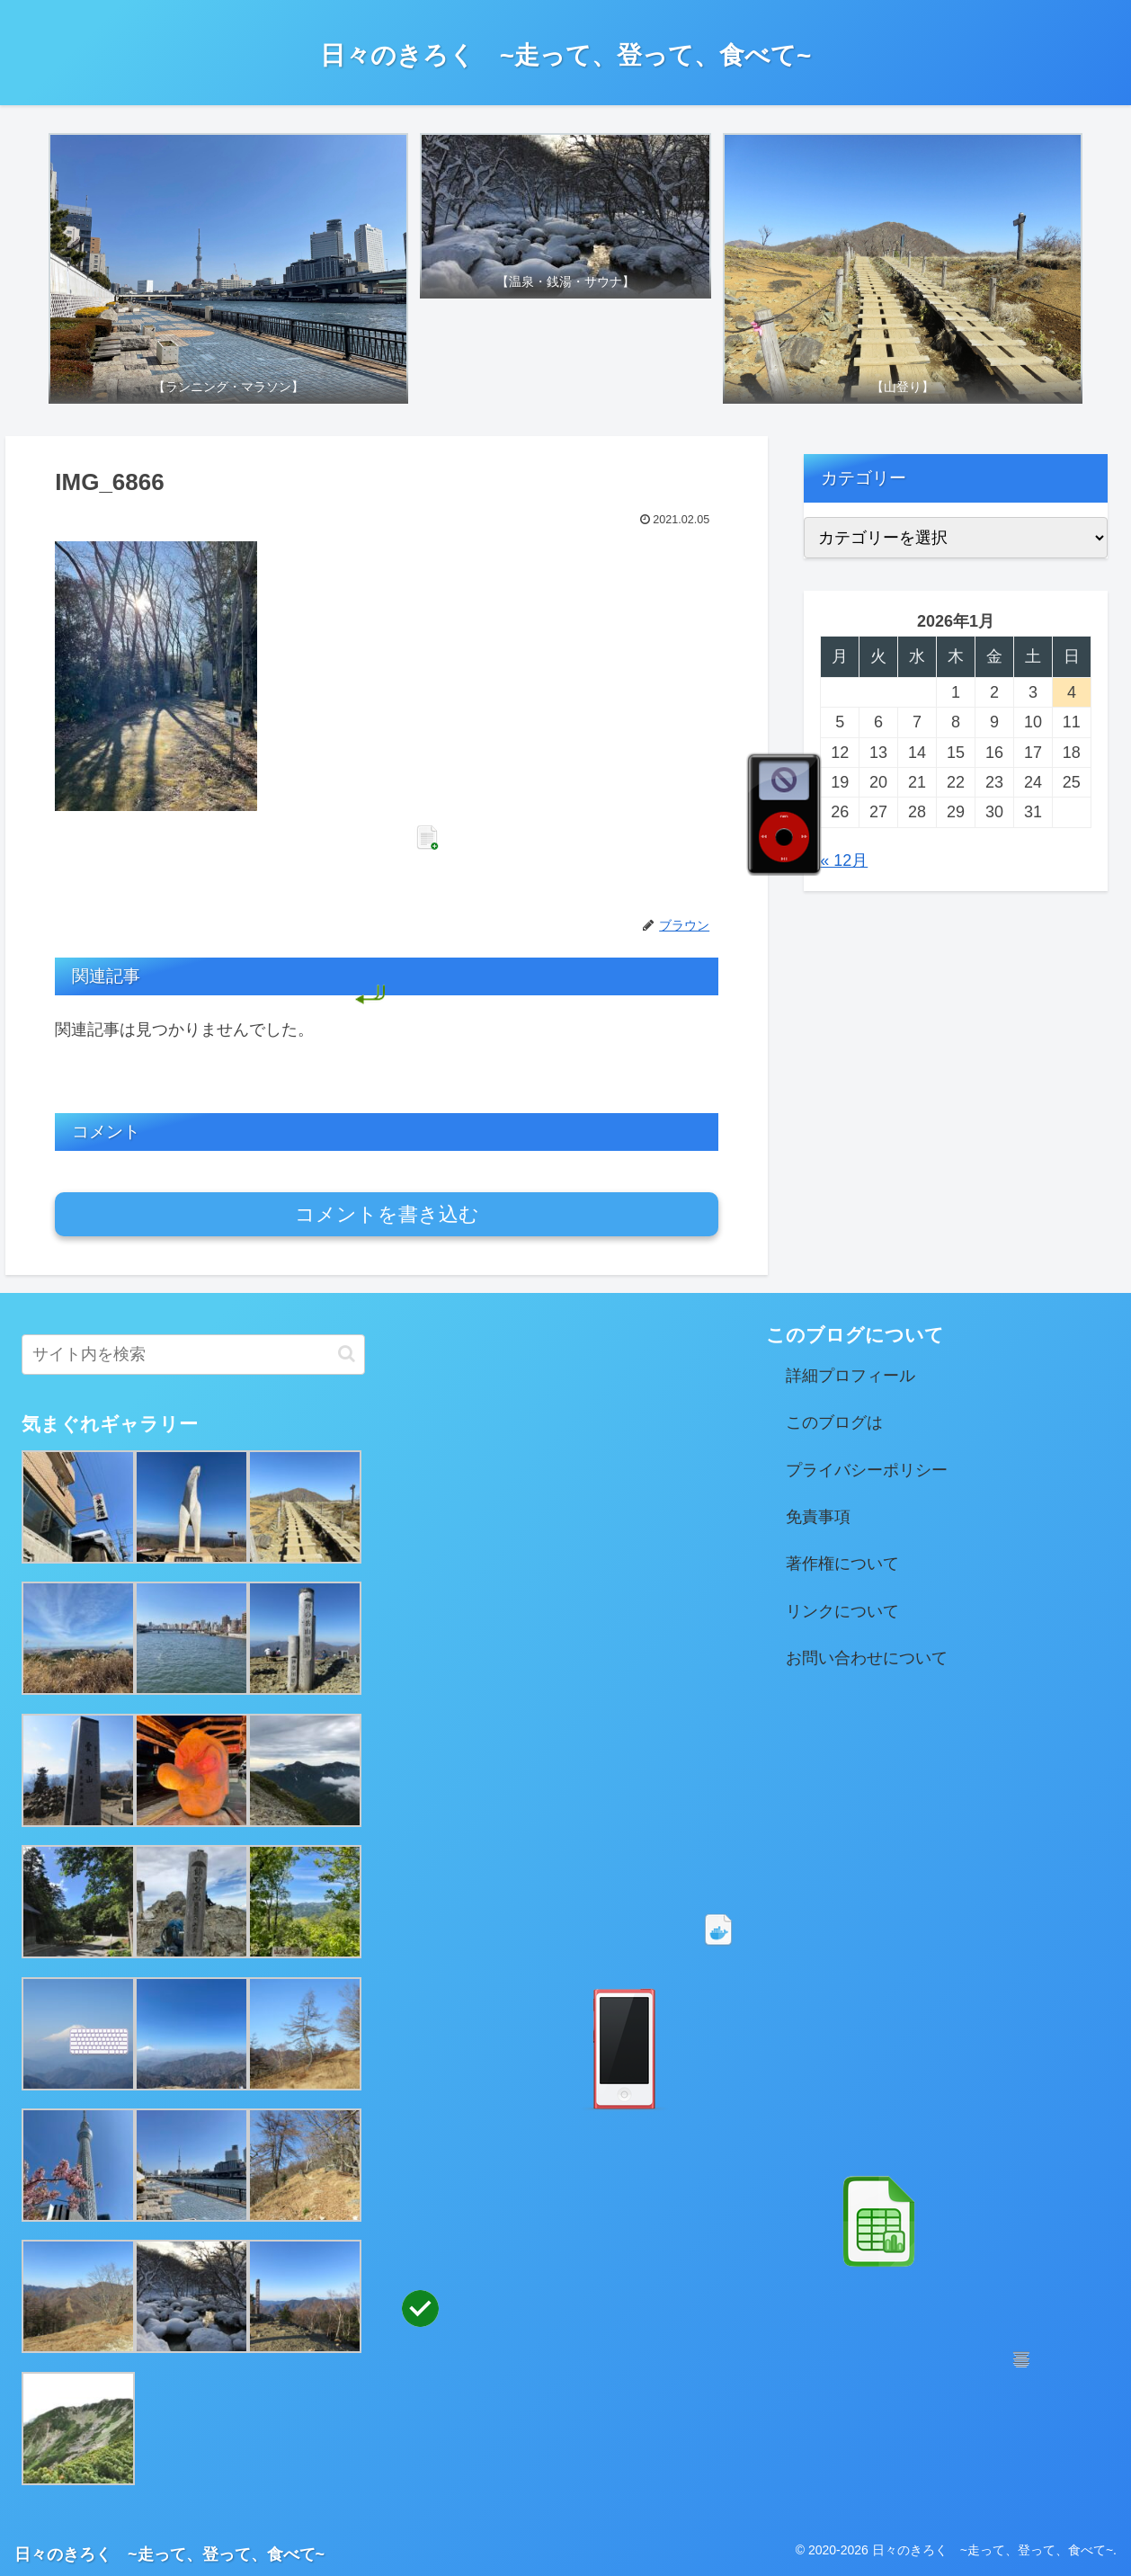 The image size is (1131, 2576). Describe the element at coordinates (427, 837) in the screenshot. I see `create a new document` at that location.